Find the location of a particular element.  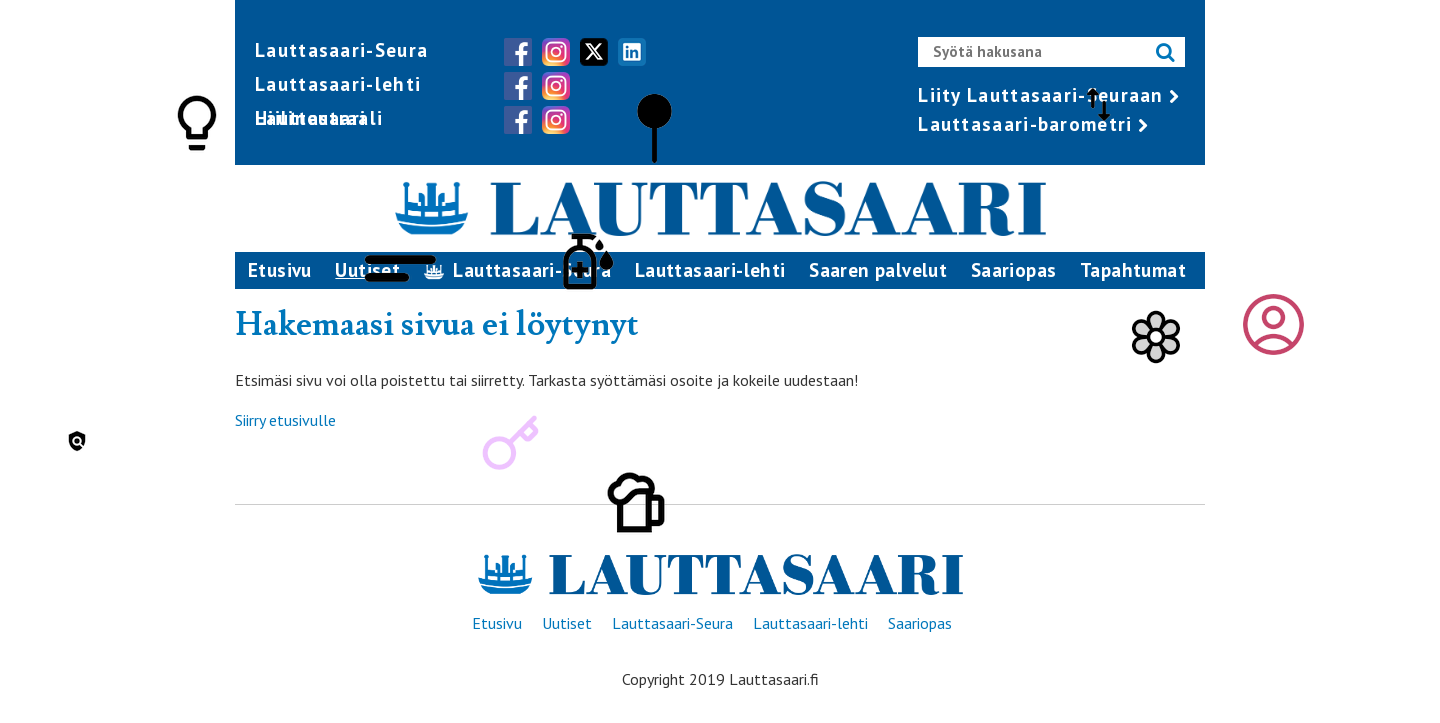

import or export data is located at coordinates (1098, 104).